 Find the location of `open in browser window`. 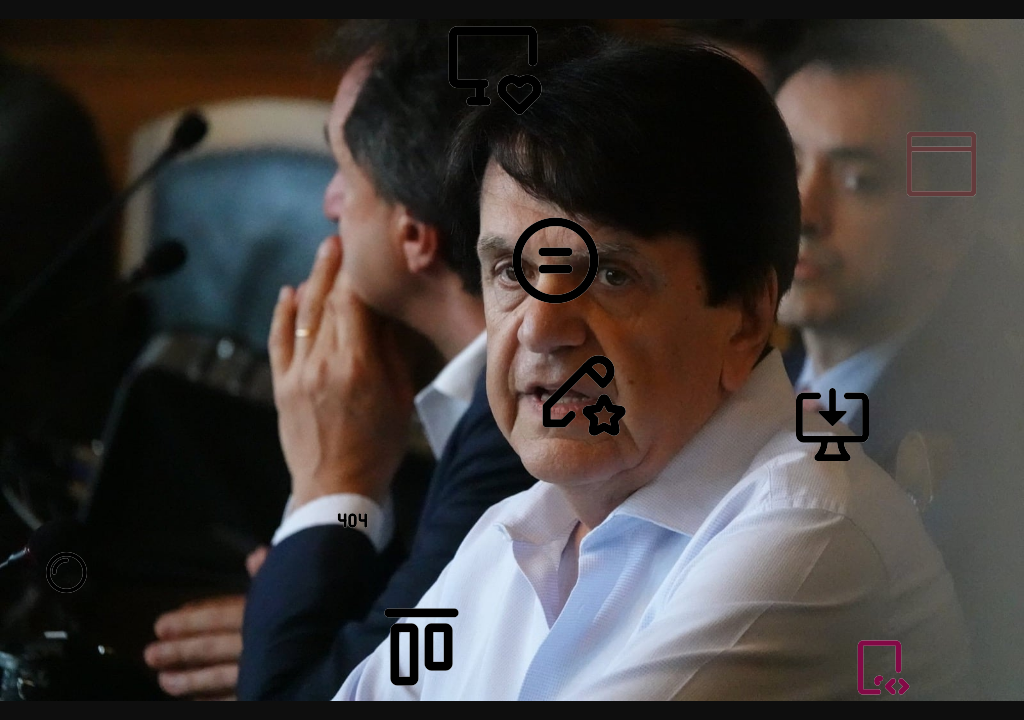

open in browser window is located at coordinates (941, 166).